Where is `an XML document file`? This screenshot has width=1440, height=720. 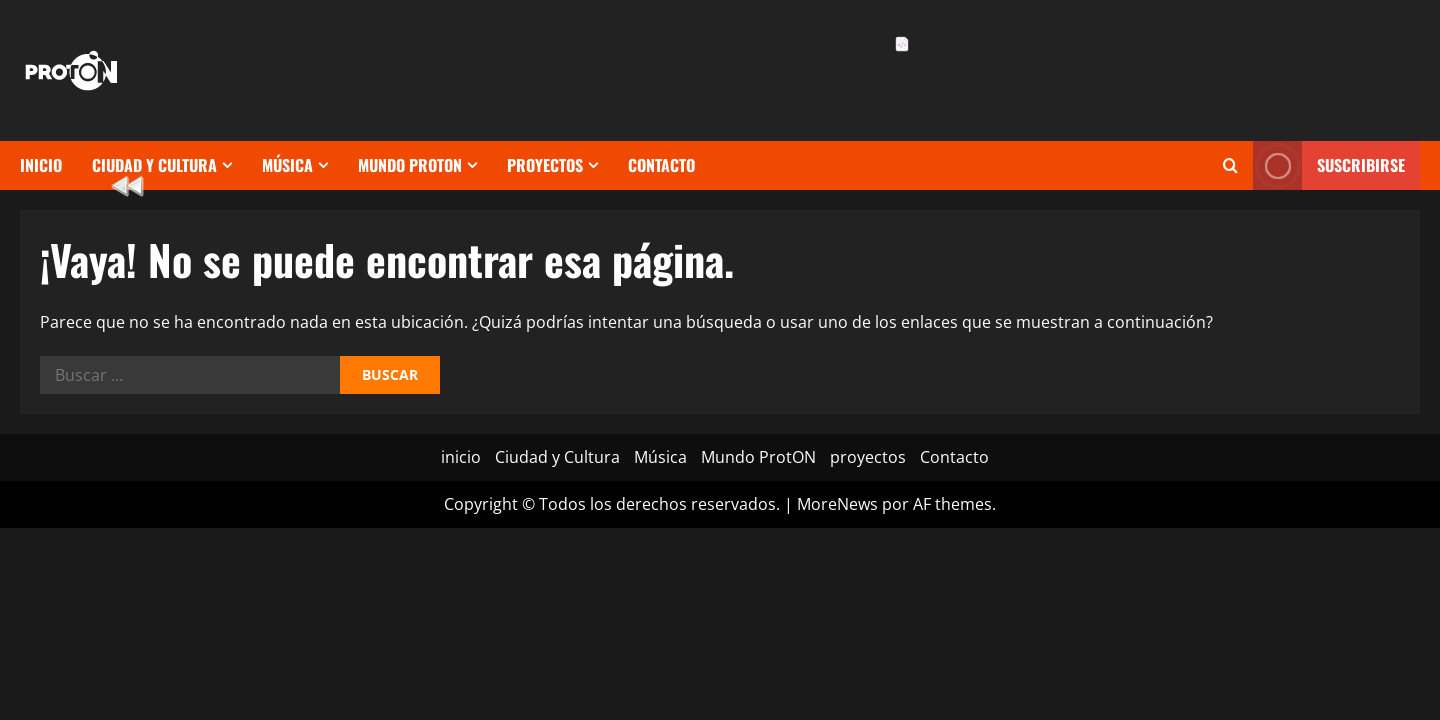
an XML document file is located at coordinates (902, 44).